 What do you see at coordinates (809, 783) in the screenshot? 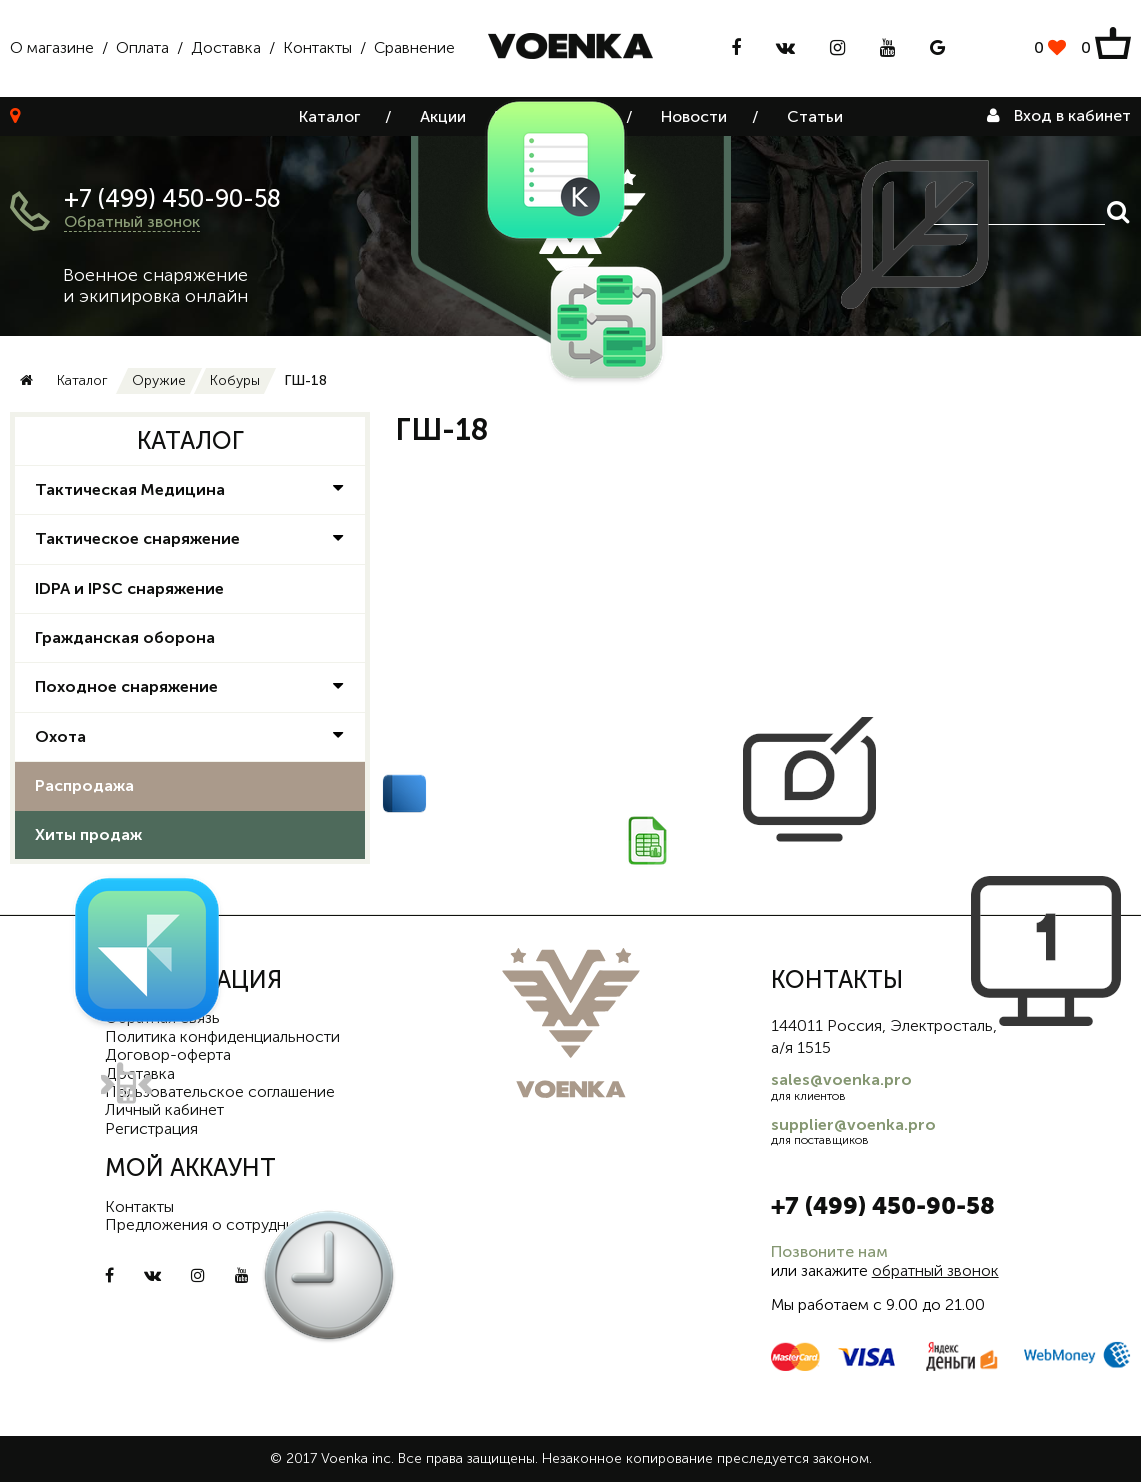
I see `access display appearance settings` at bounding box center [809, 783].